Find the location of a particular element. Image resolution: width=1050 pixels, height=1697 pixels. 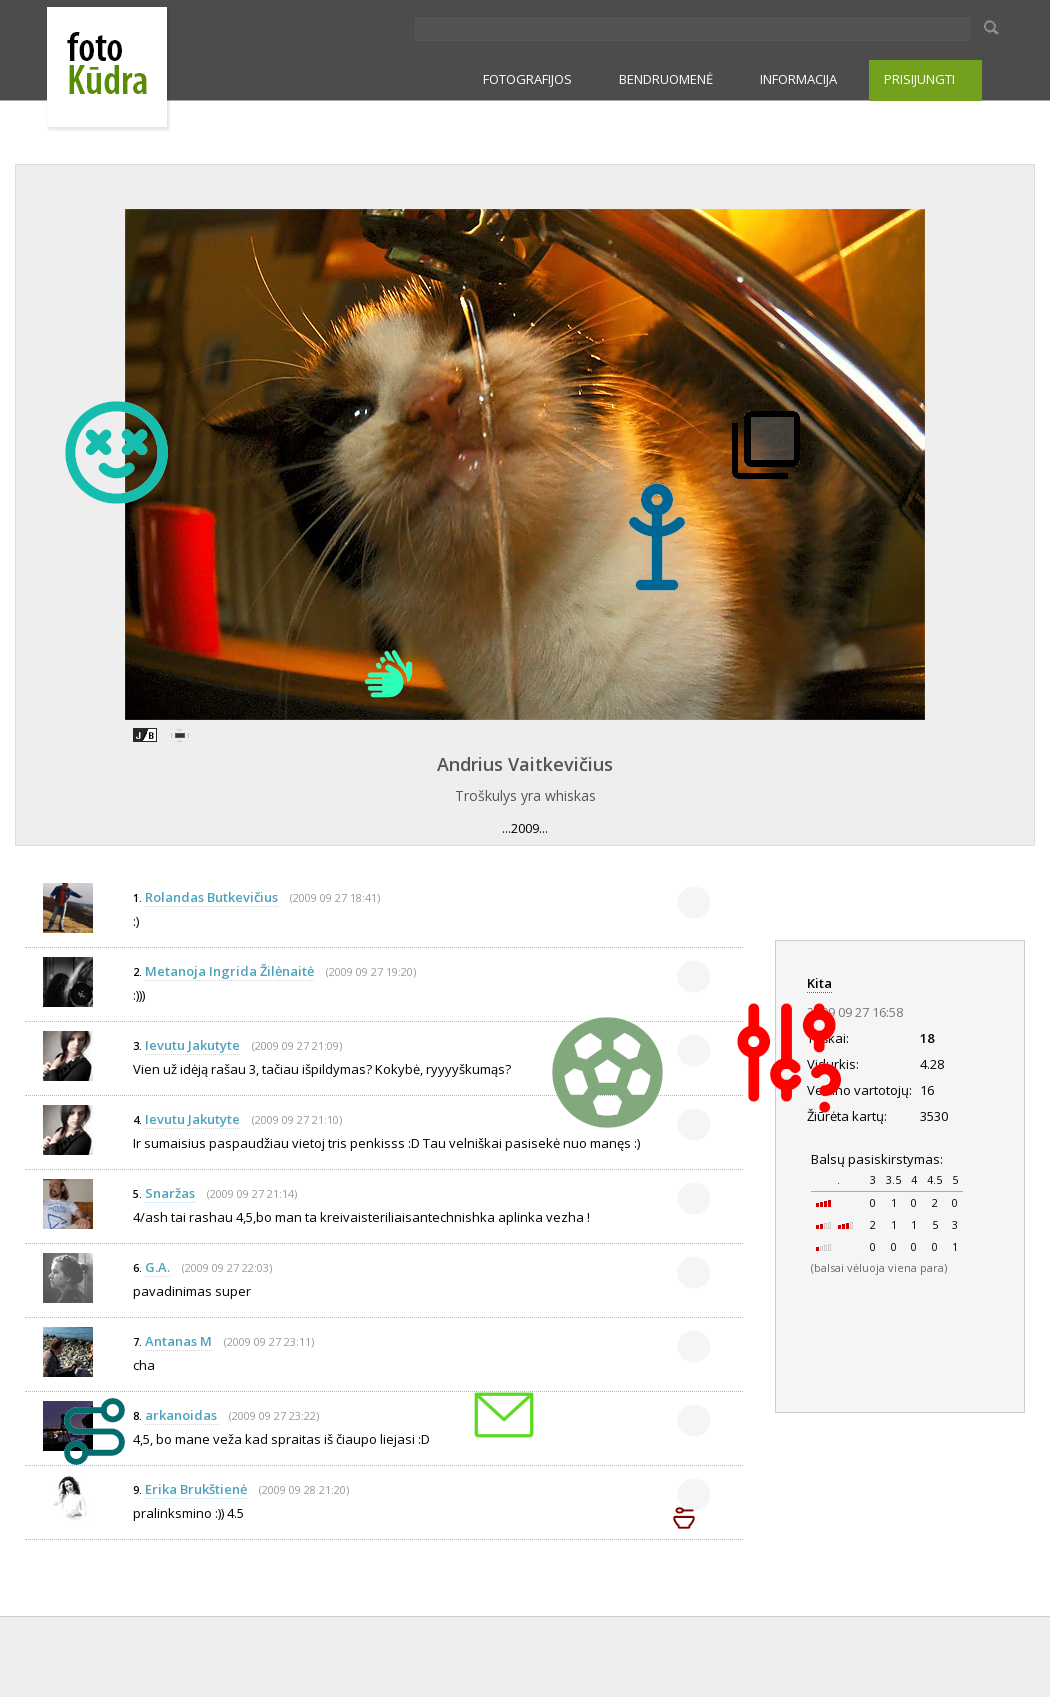

access sports or soccer-related content is located at coordinates (607, 1072).